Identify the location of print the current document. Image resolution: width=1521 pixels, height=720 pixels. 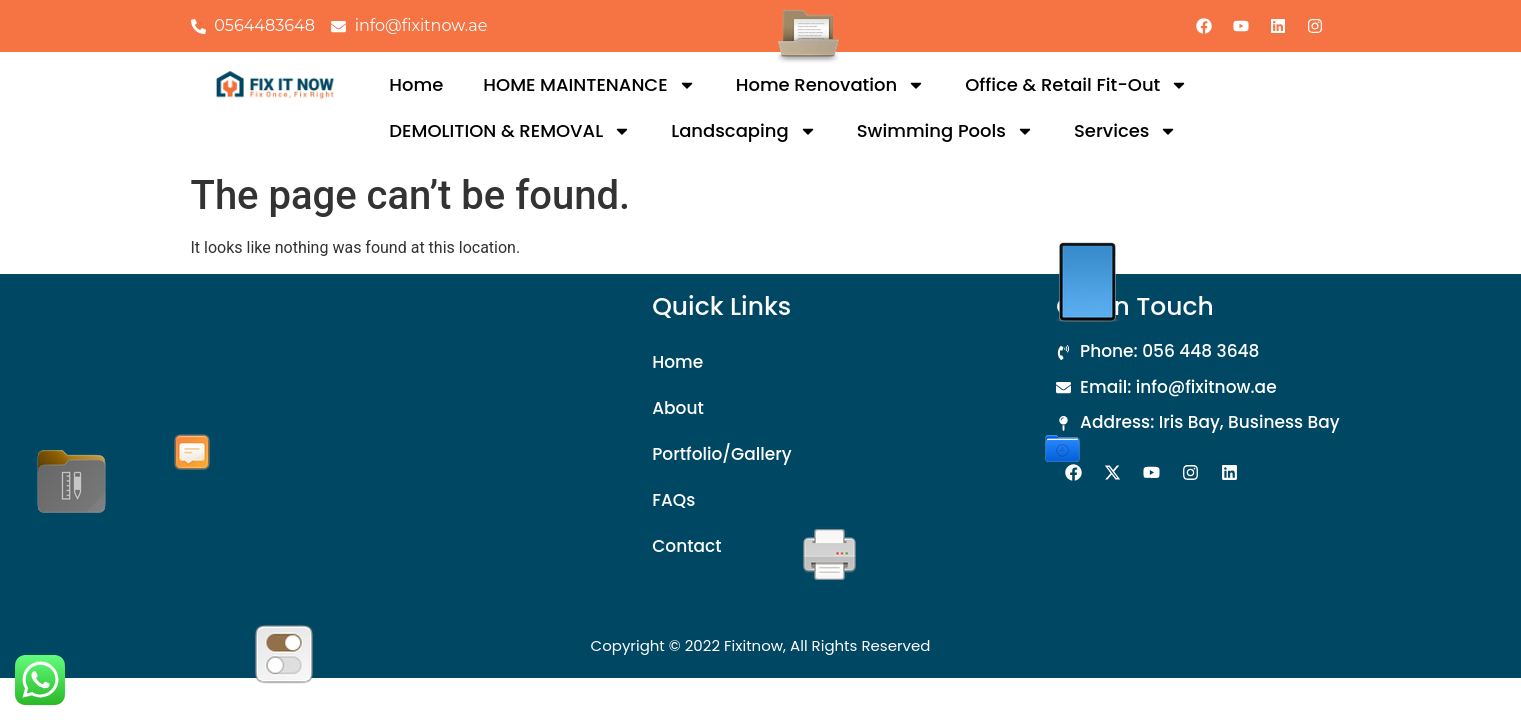
(829, 554).